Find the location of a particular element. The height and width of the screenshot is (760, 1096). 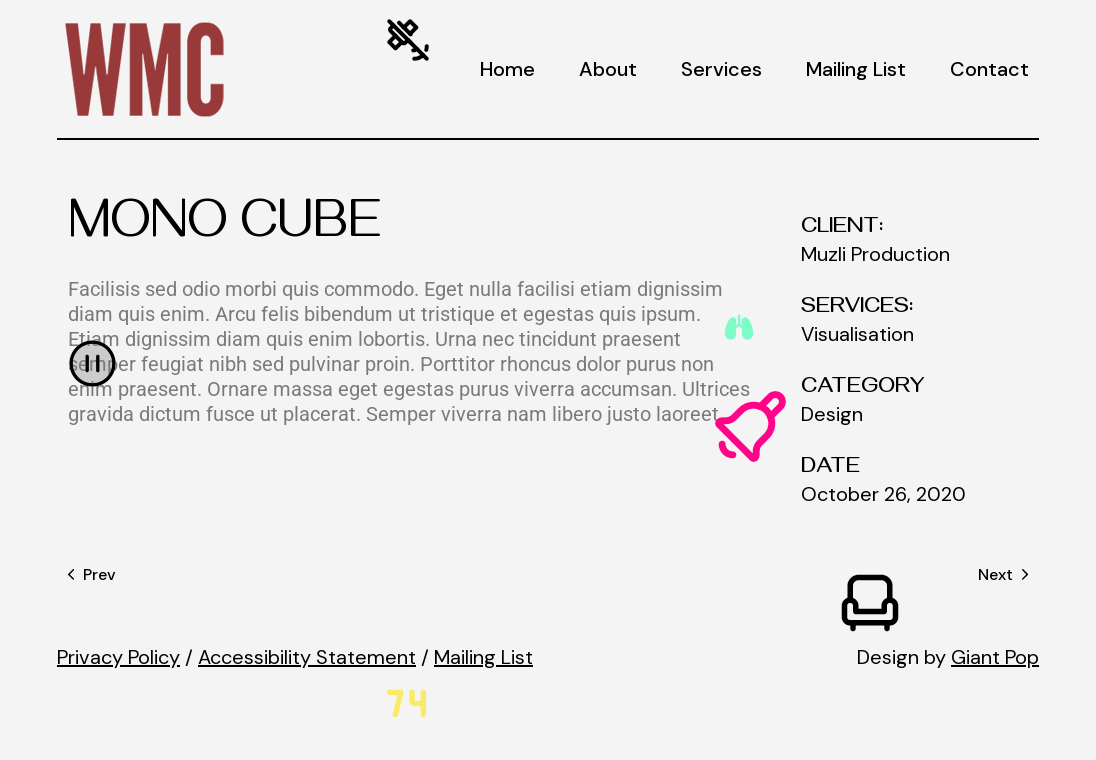

view school notifications or alerts is located at coordinates (750, 426).